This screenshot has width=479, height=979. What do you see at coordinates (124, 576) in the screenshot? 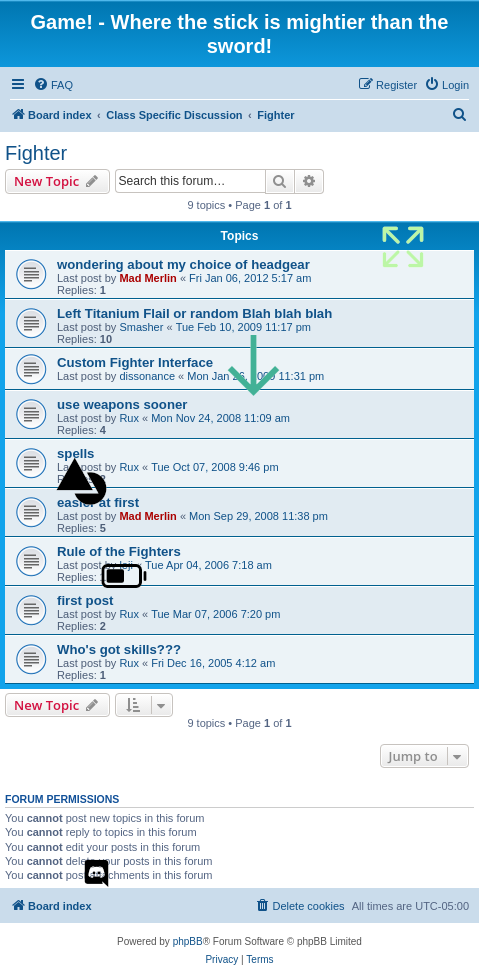
I see `indicates battery at 50% charge level` at bounding box center [124, 576].